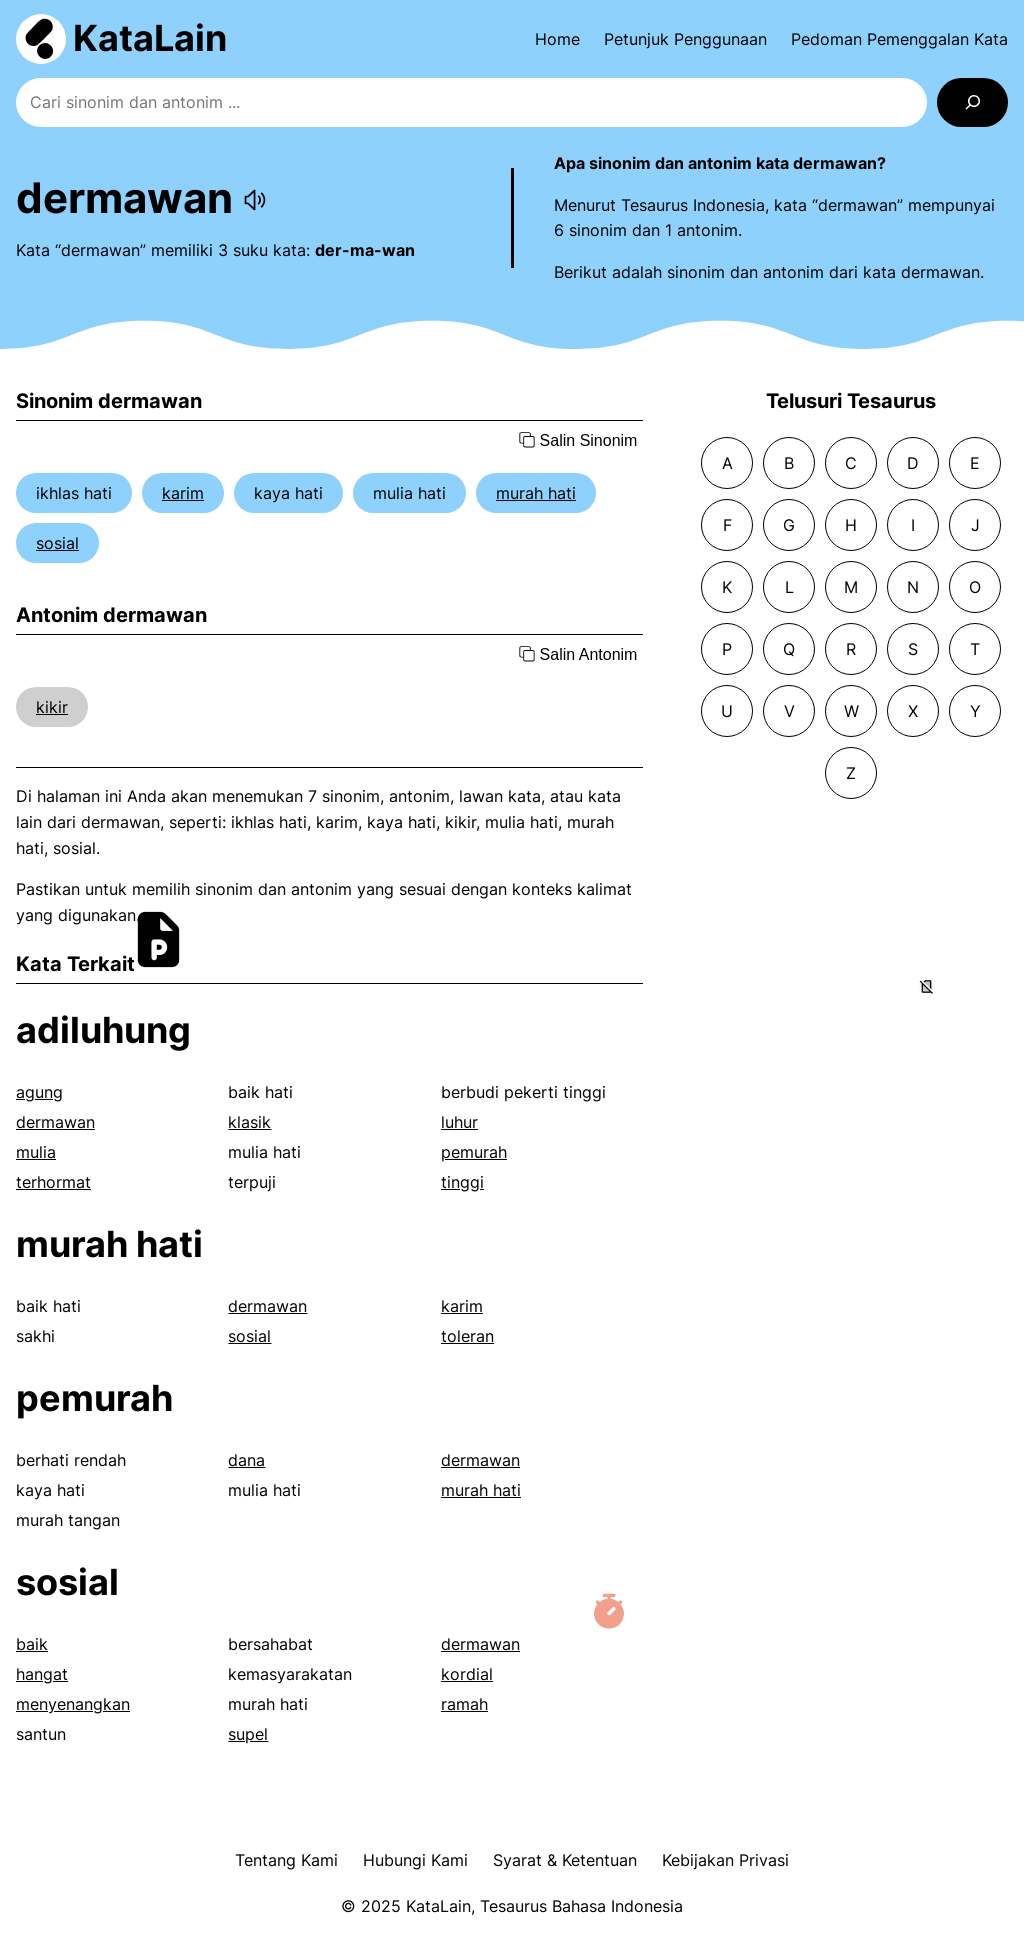  I want to click on start a timer or countdown, so click(609, 1612).